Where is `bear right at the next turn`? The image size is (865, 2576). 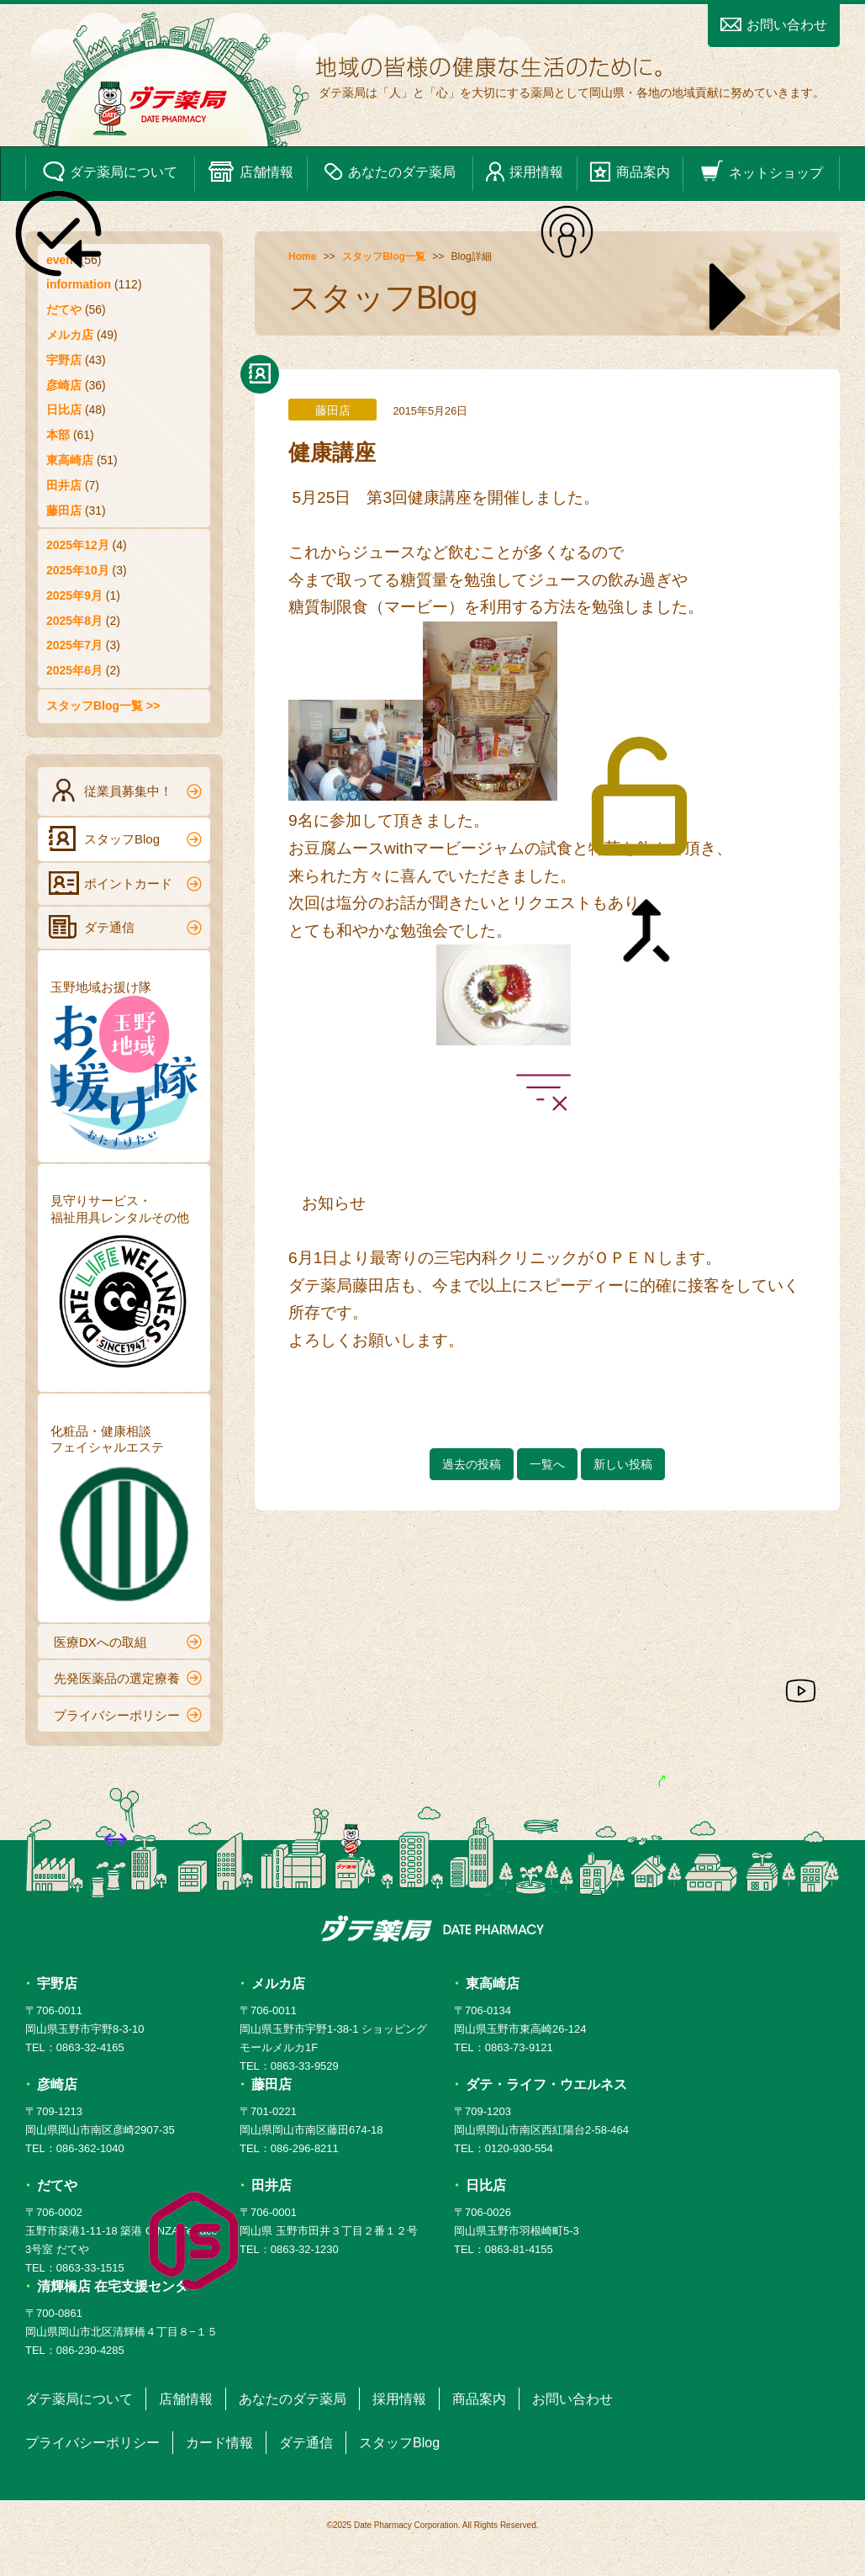
bear right at the next turn is located at coordinates (662, 1781).